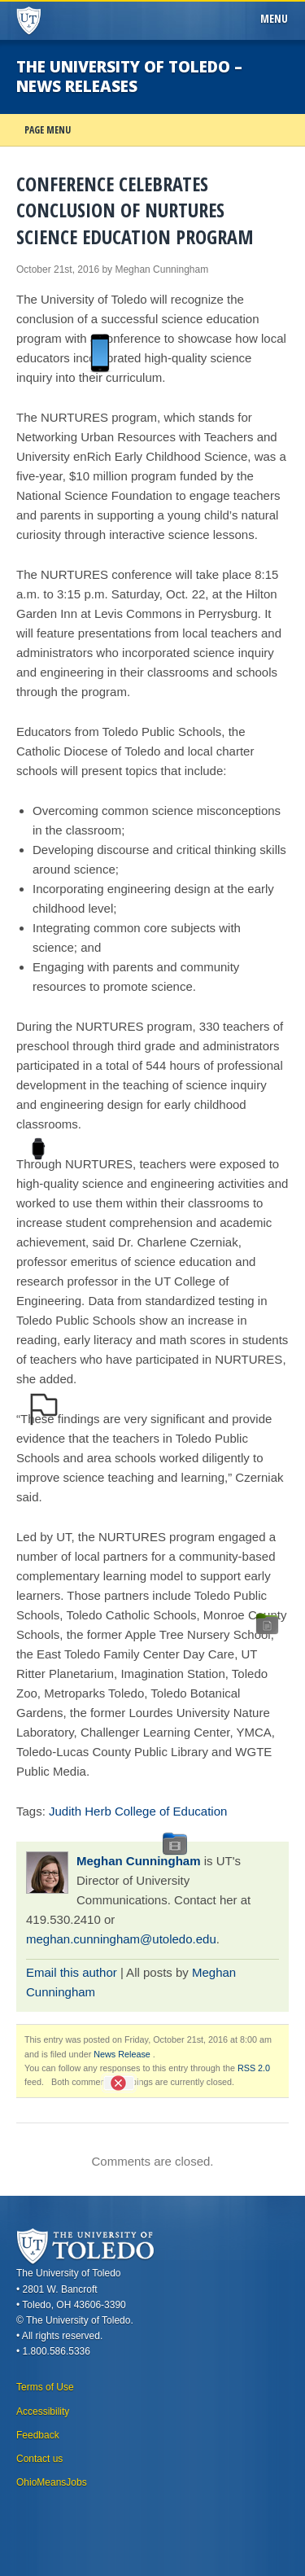 This screenshot has height=2576, width=305. Describe the element at coordinates (267, 1623) in the screenshot. I see `open your documents folder` at that location.